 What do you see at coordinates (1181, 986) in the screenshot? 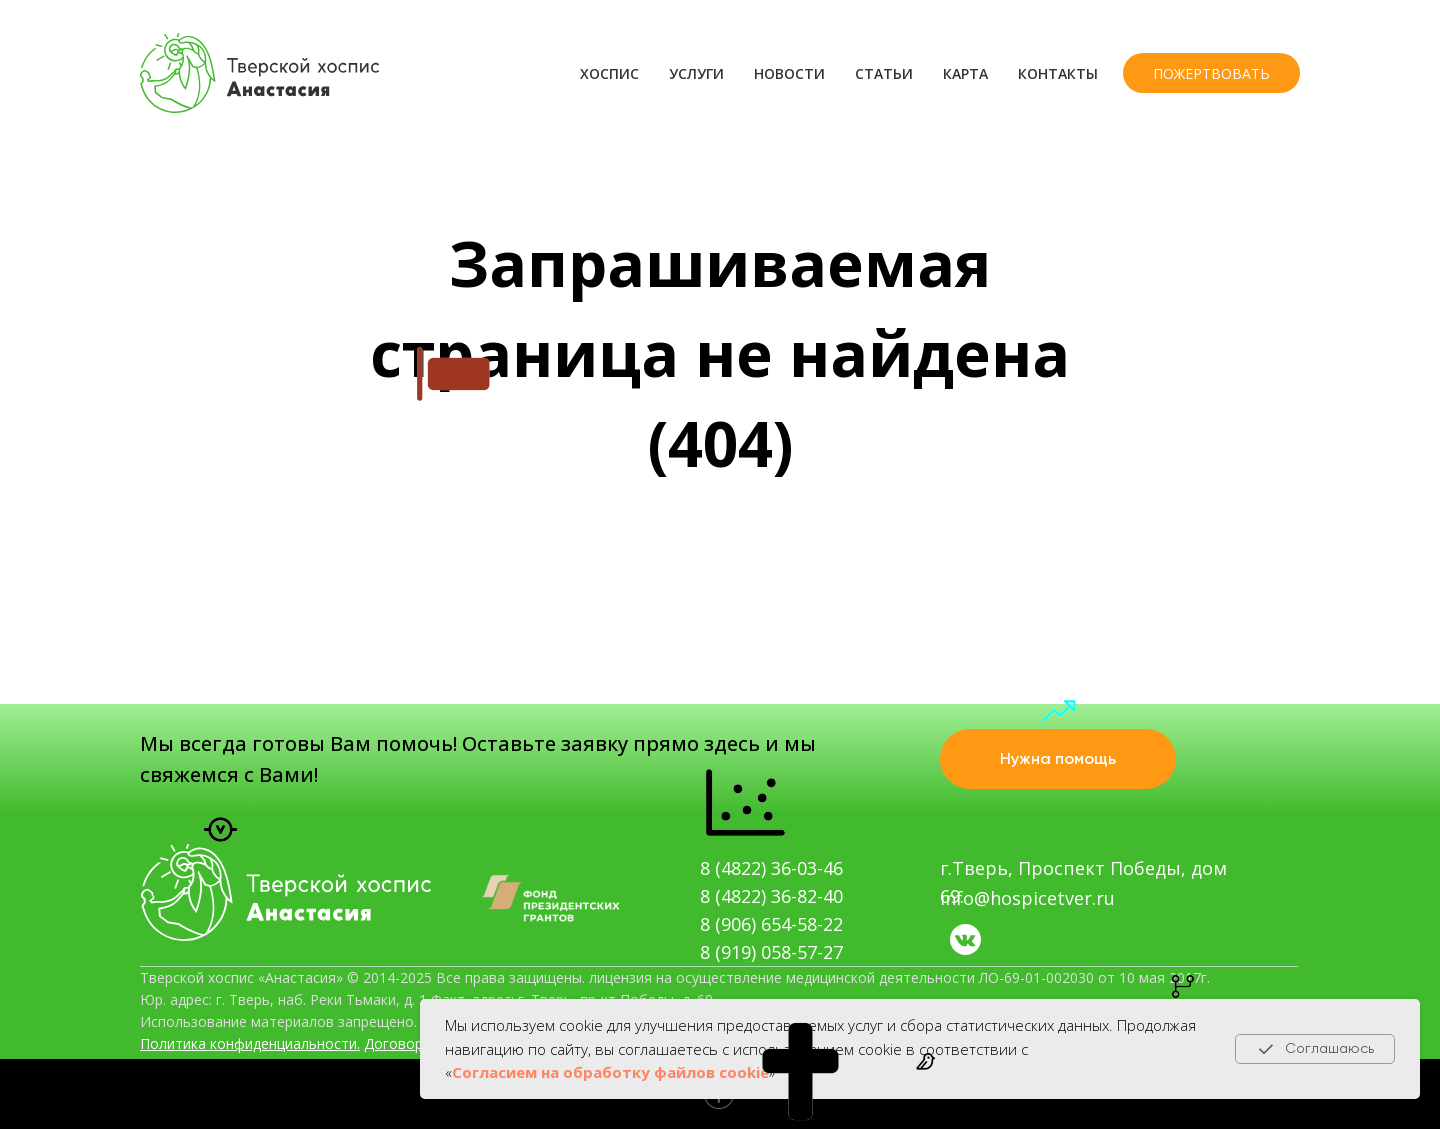
I see `view repository branches` at bounding box center [1181, 986].